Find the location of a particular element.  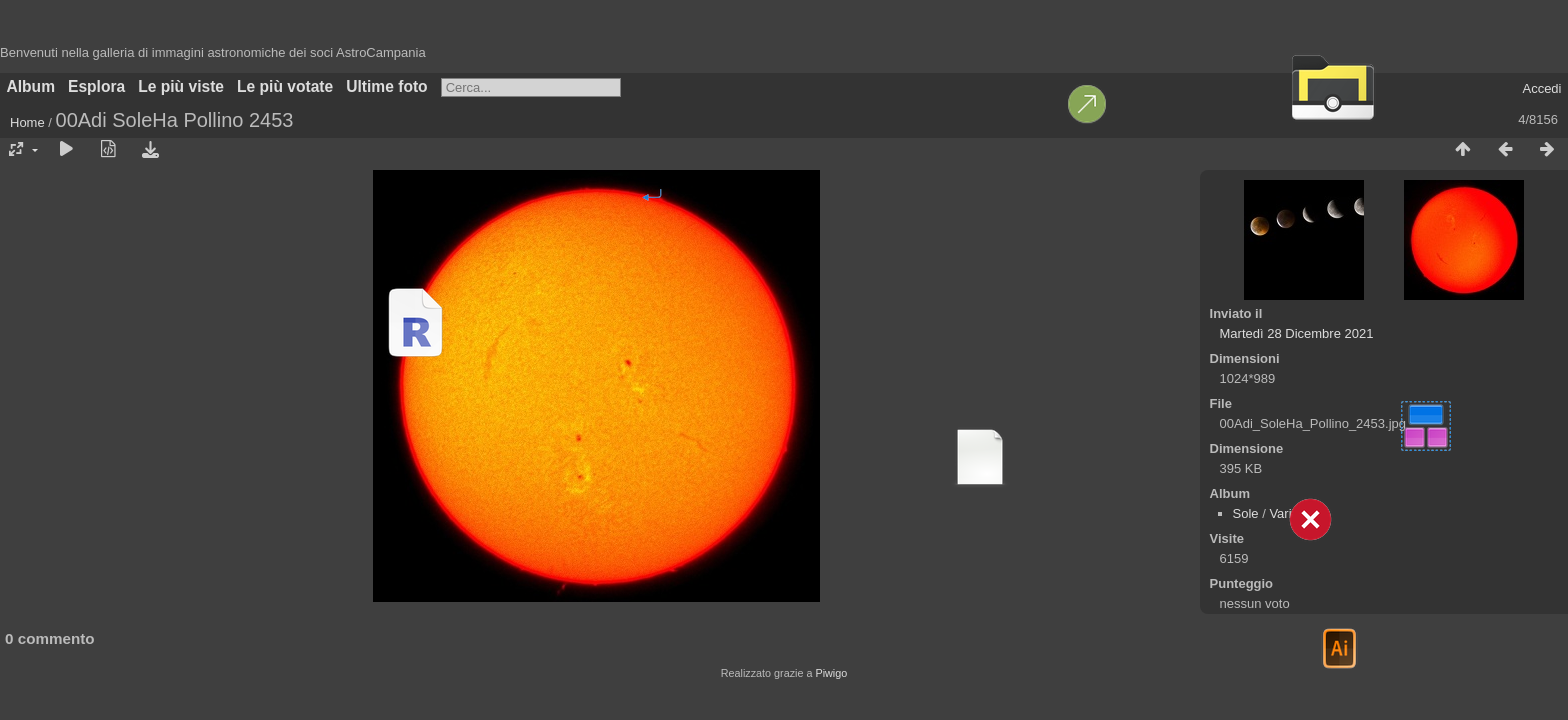

open an Adobe Illustrator file is located at coordinates (1339, 648).